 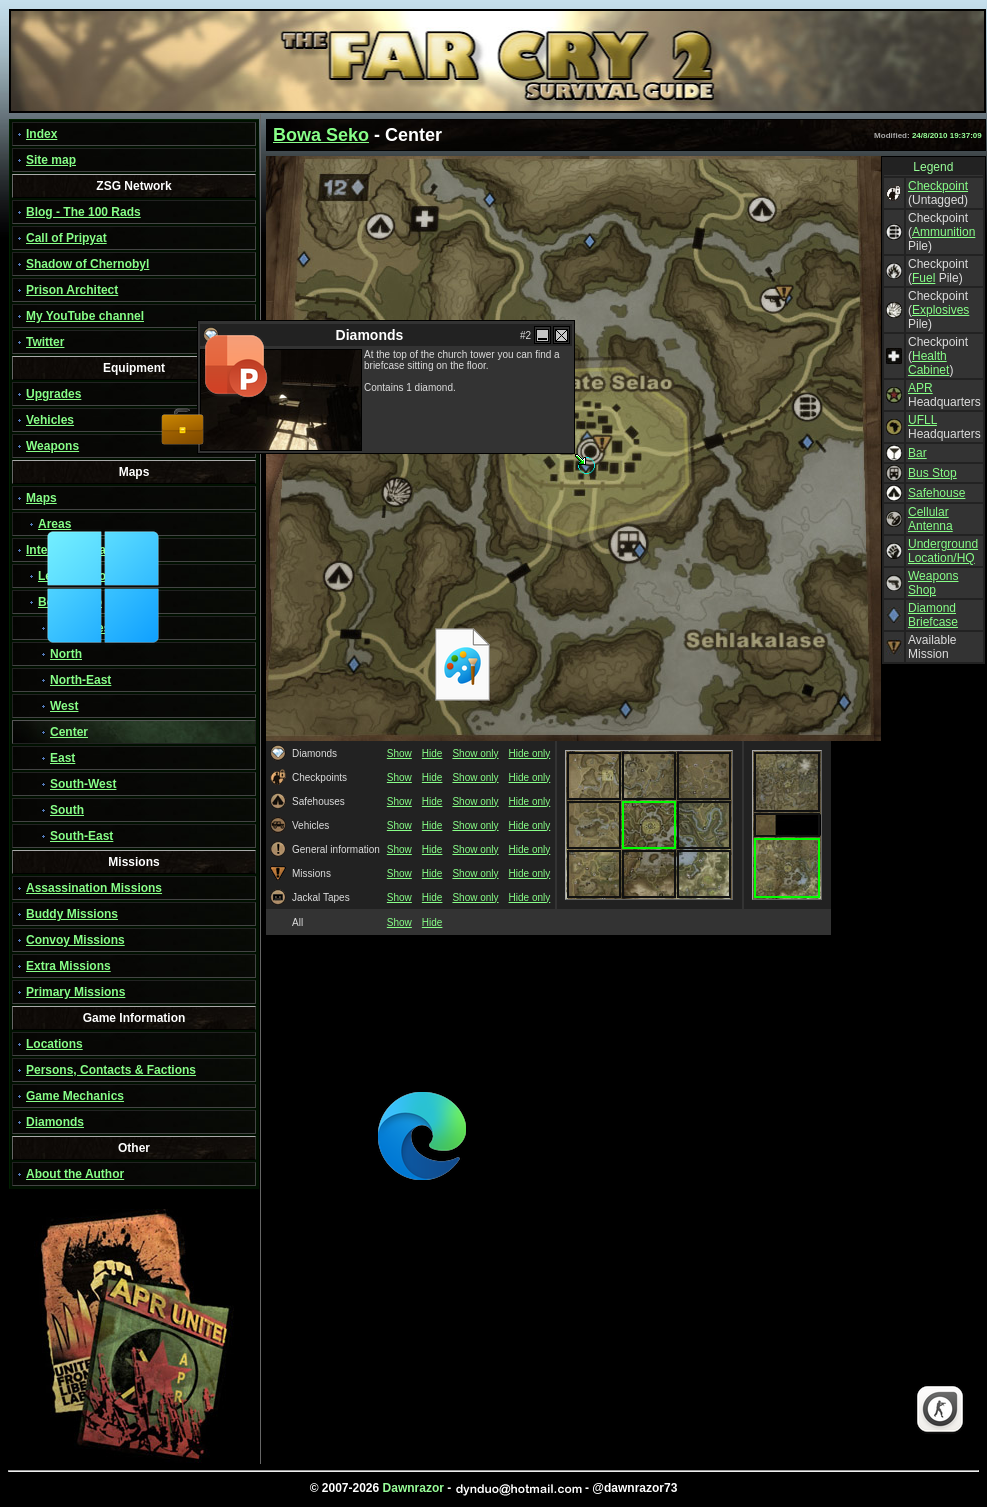 What do you see at coordinates (234, 364) in the screenshot?
I see `open Microsoft PowerPoint` at bounding box center [234, 364].